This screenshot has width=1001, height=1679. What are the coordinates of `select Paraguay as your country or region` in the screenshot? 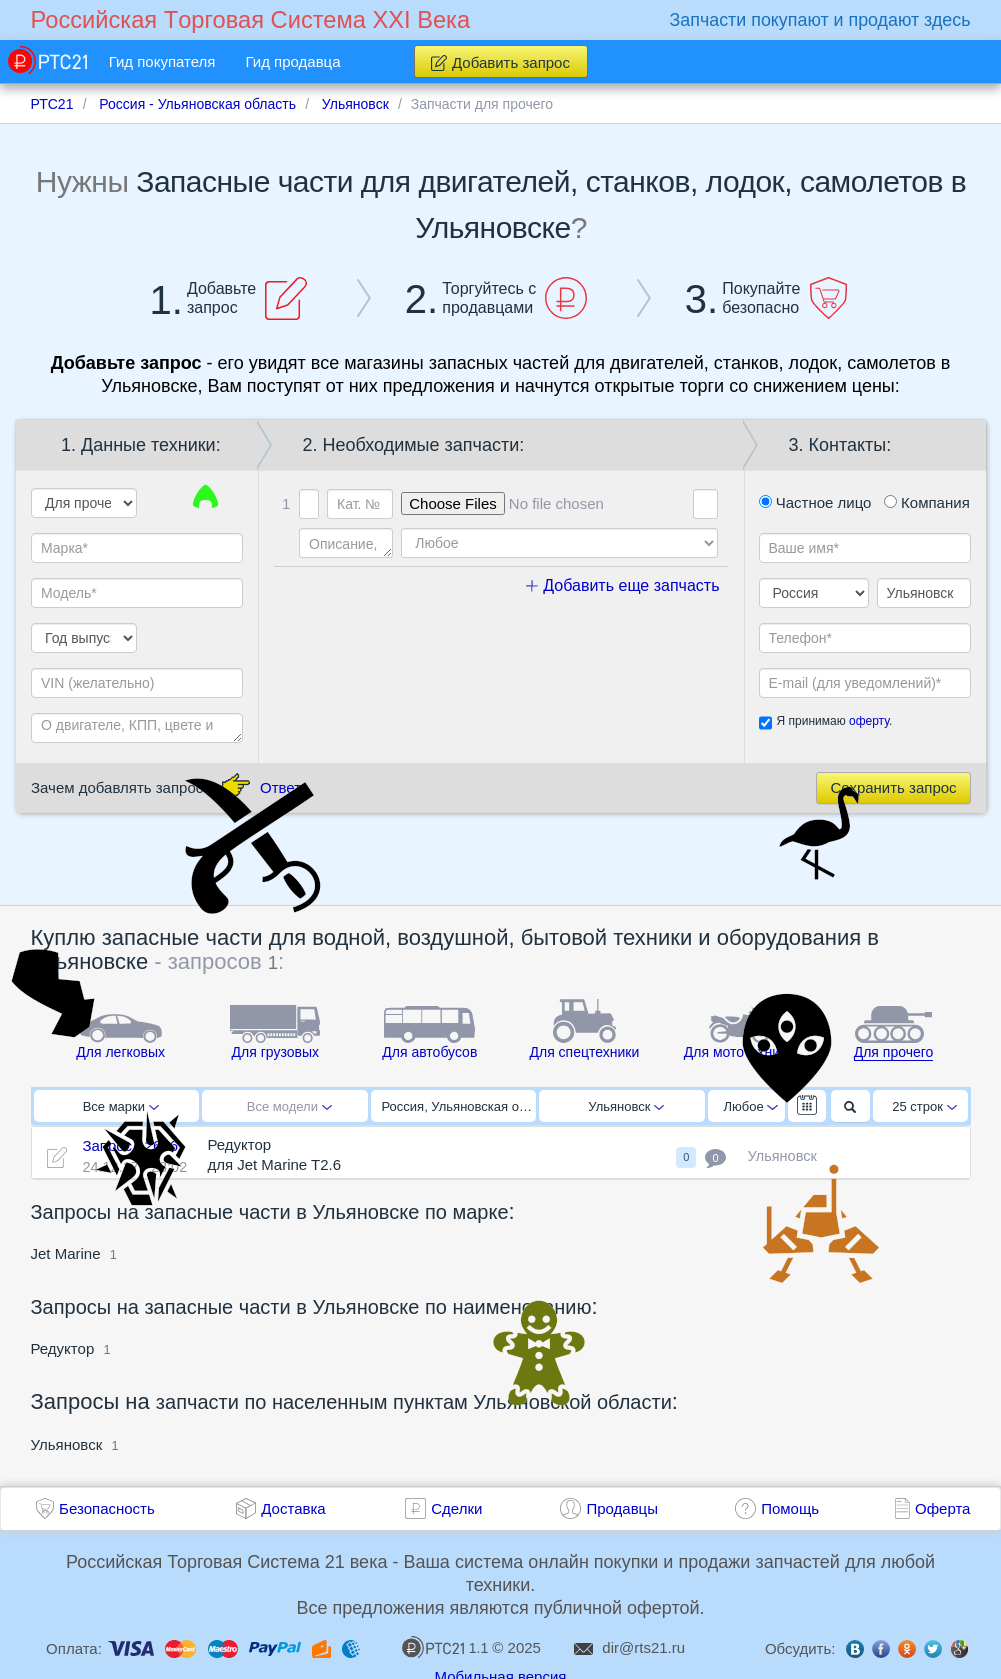 It's located at (53, 993).